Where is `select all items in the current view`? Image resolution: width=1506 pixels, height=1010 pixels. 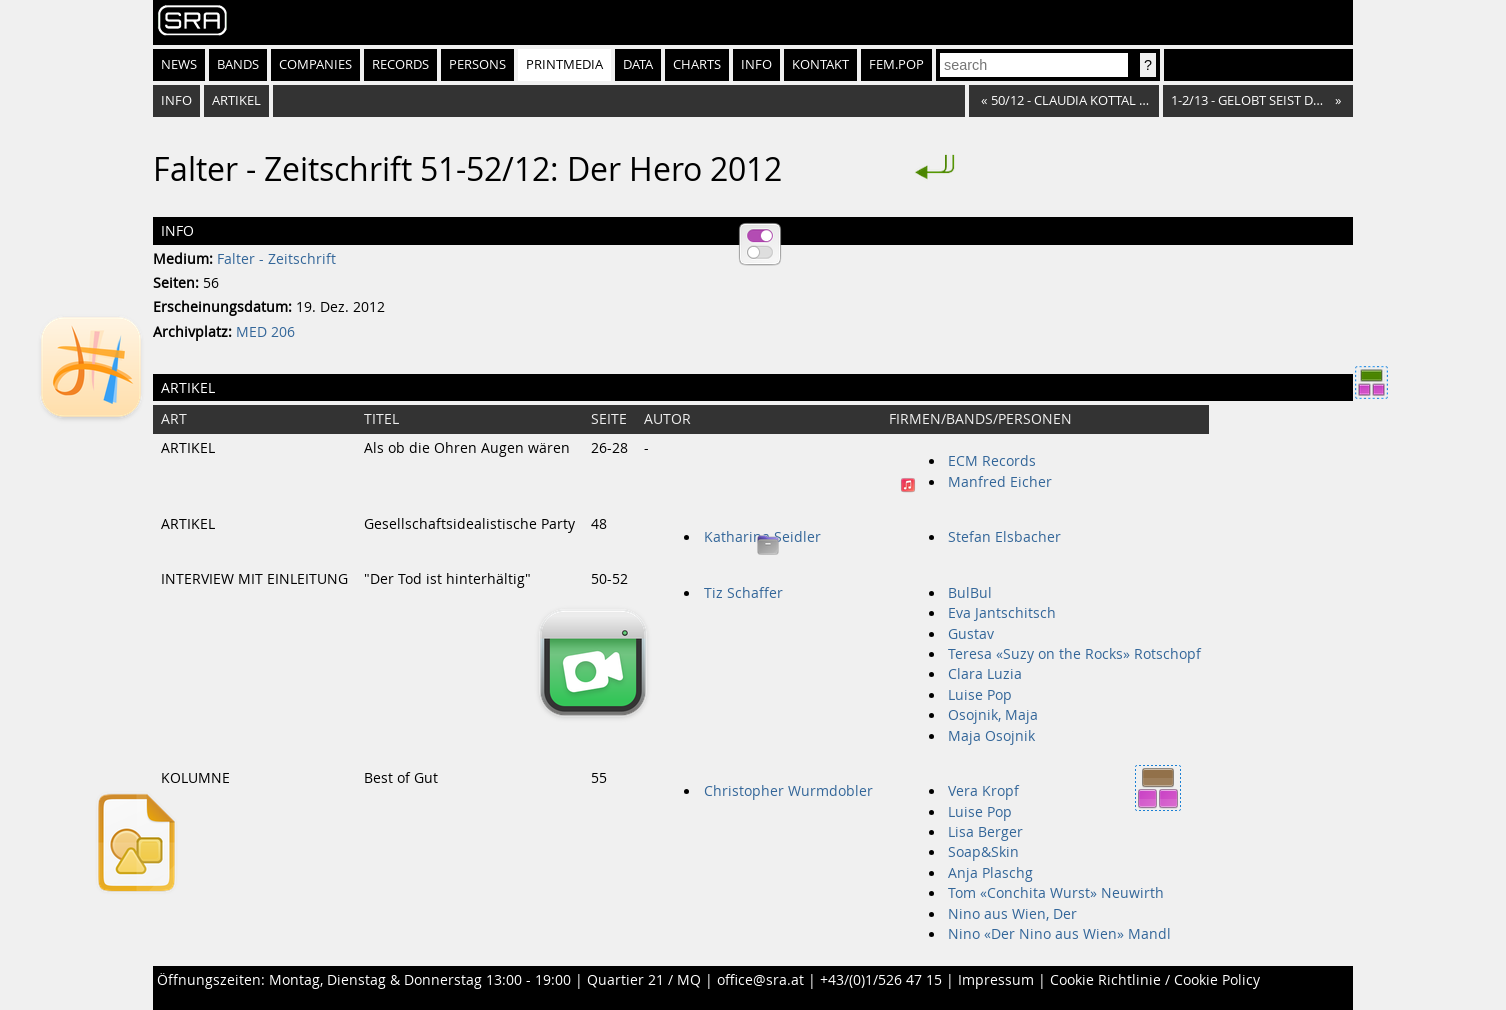 select all items in the current view is located at coordinates (1371, 382).